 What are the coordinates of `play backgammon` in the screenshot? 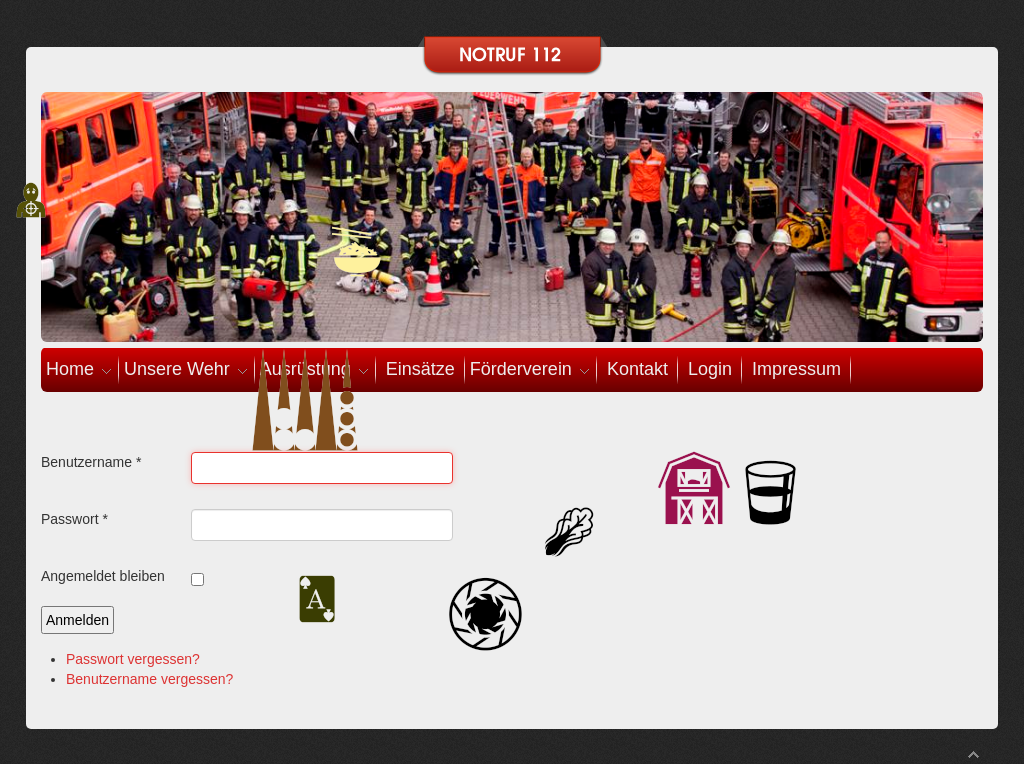 It's located at (305, 398).